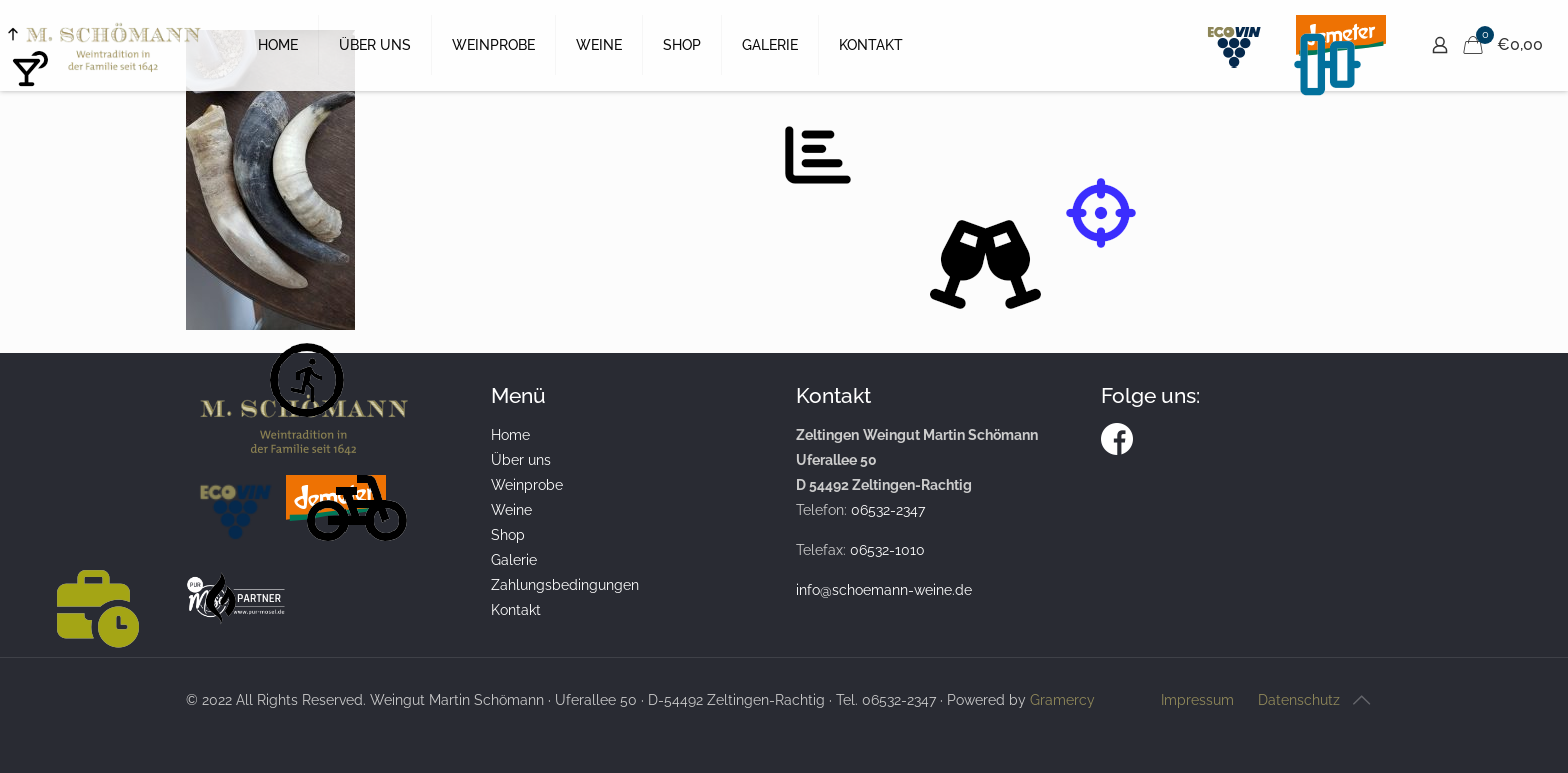  What do you see at coordinates (818, 155) in the screenshot?
I see `view analytics or statistics` at bounding box center [818, 155].